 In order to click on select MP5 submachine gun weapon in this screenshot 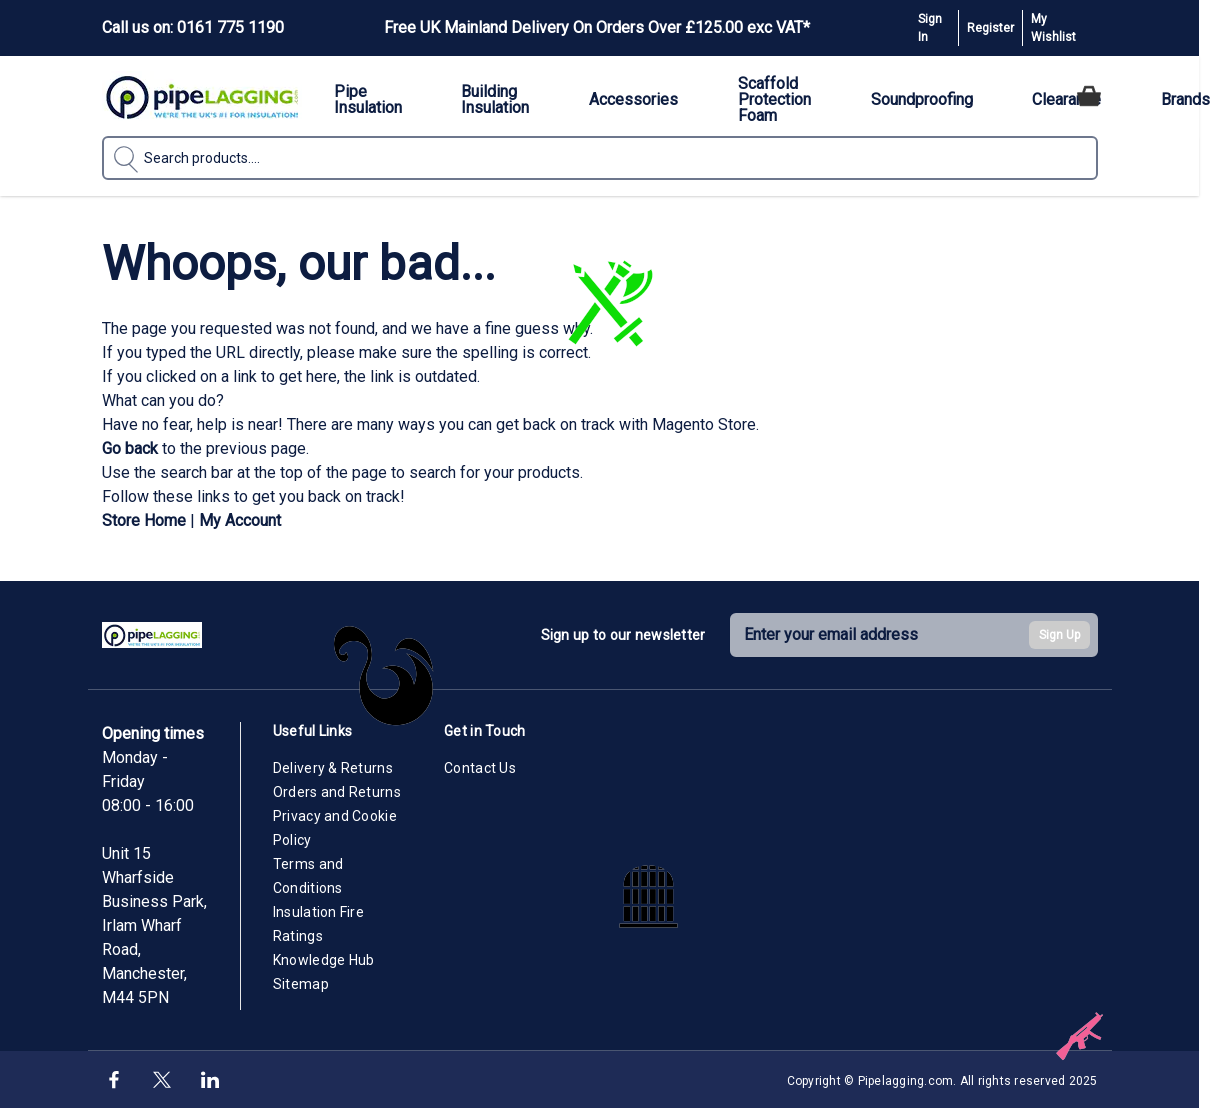, I will do `click(1079, 1036)`.